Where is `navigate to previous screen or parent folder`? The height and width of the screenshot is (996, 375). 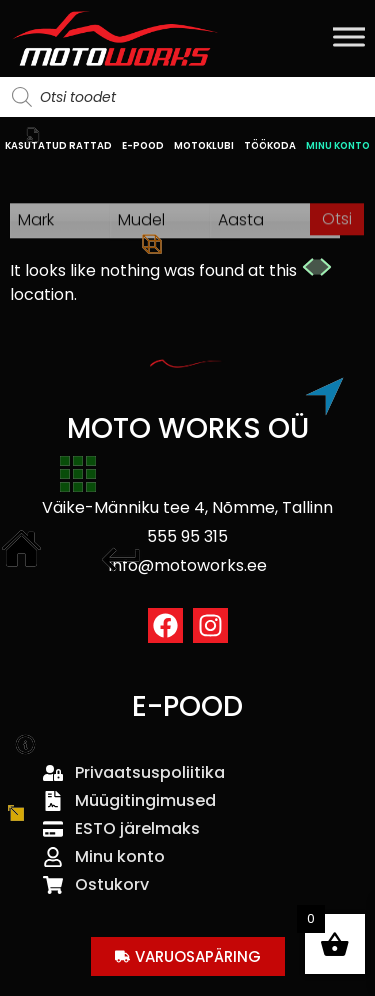
navigate to previous screen or parent folder is located at coordinates (16, 813).